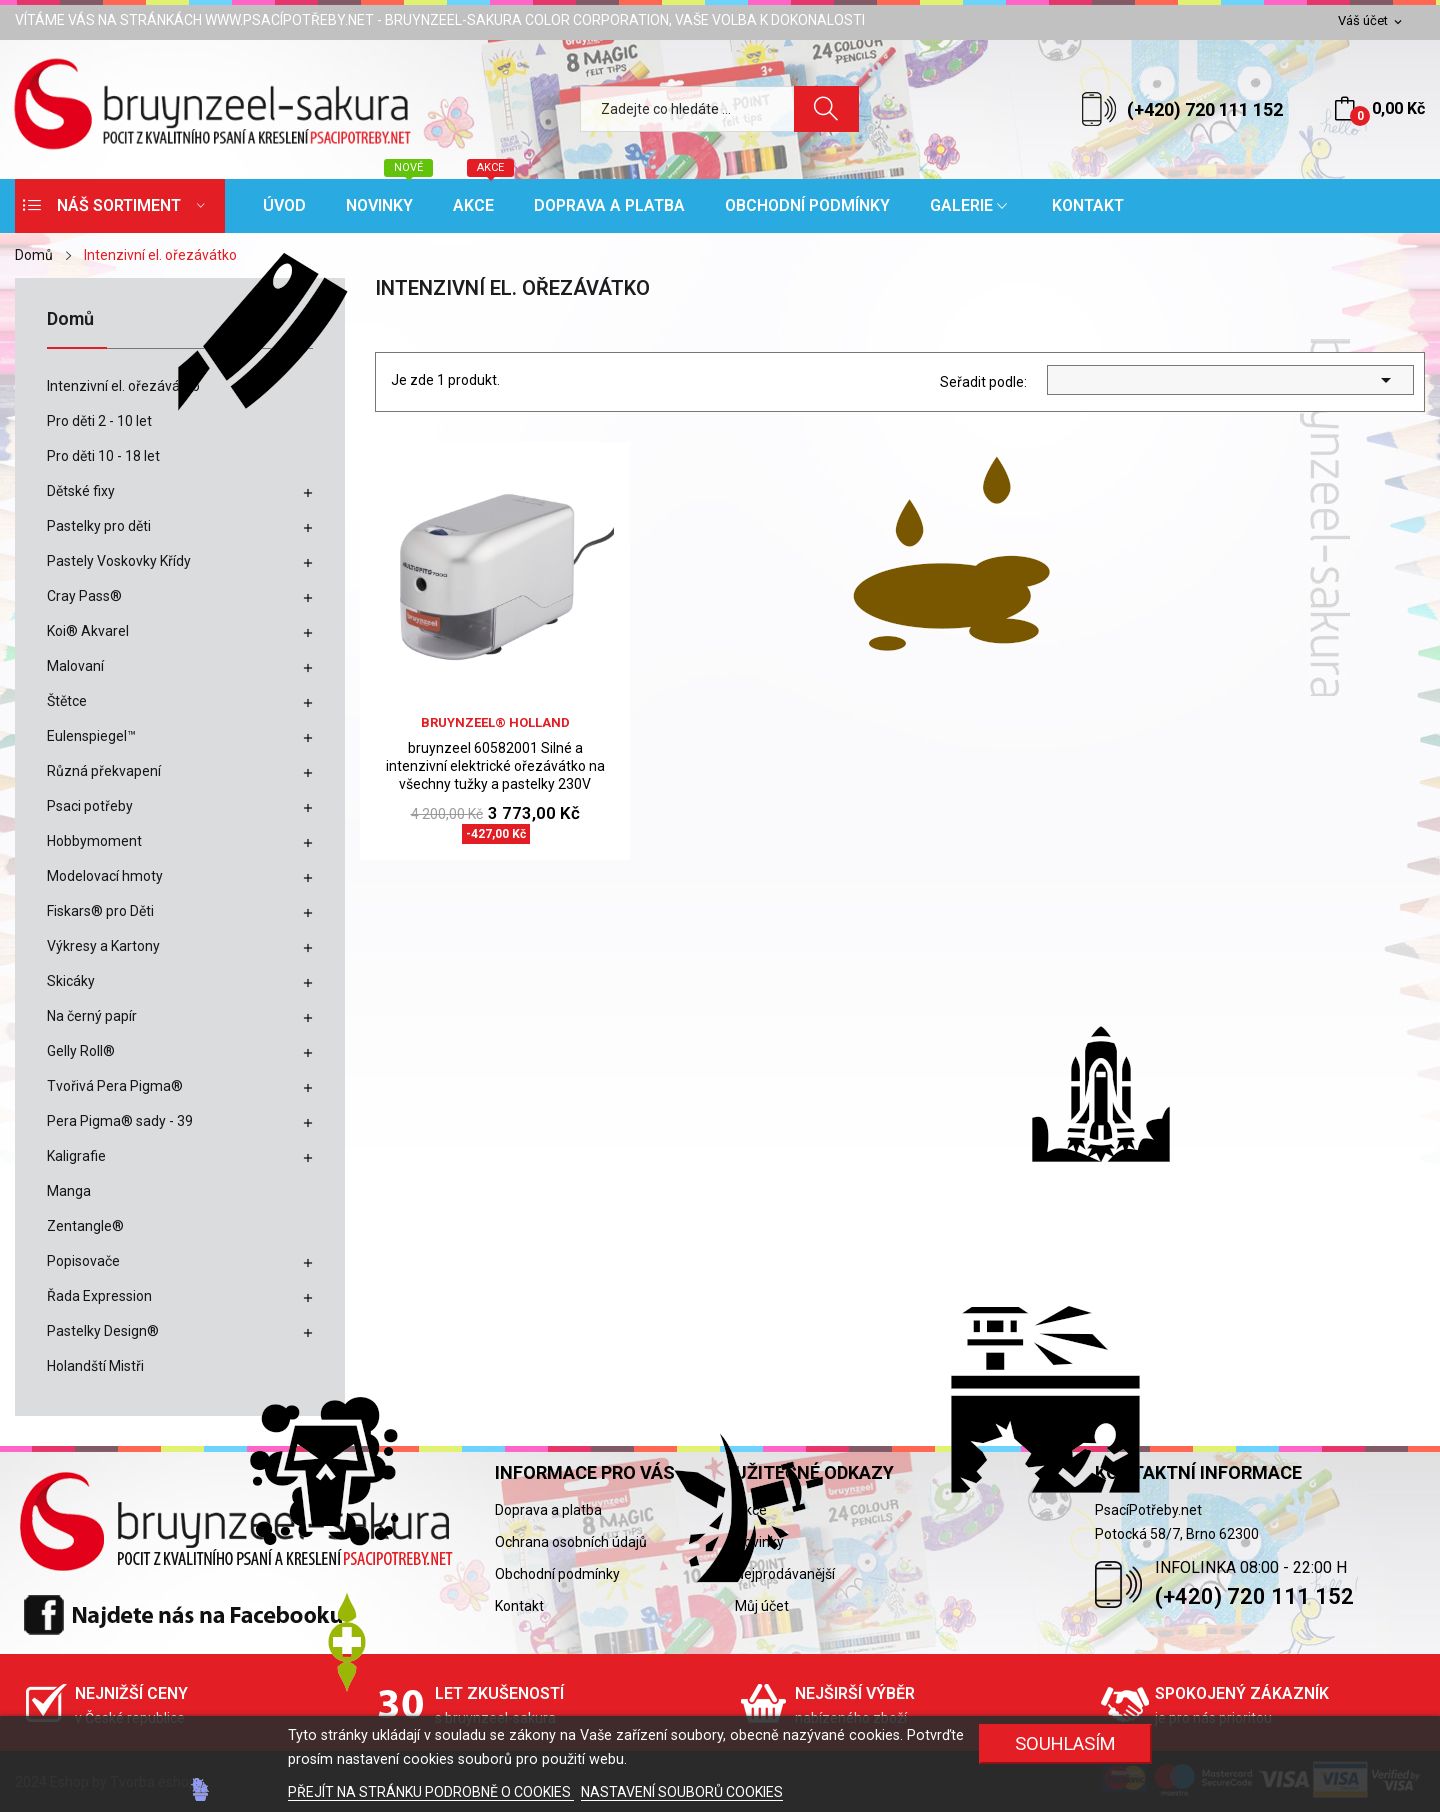  I want to click on decorative plant or garden category indicator, so click(200, 1789).